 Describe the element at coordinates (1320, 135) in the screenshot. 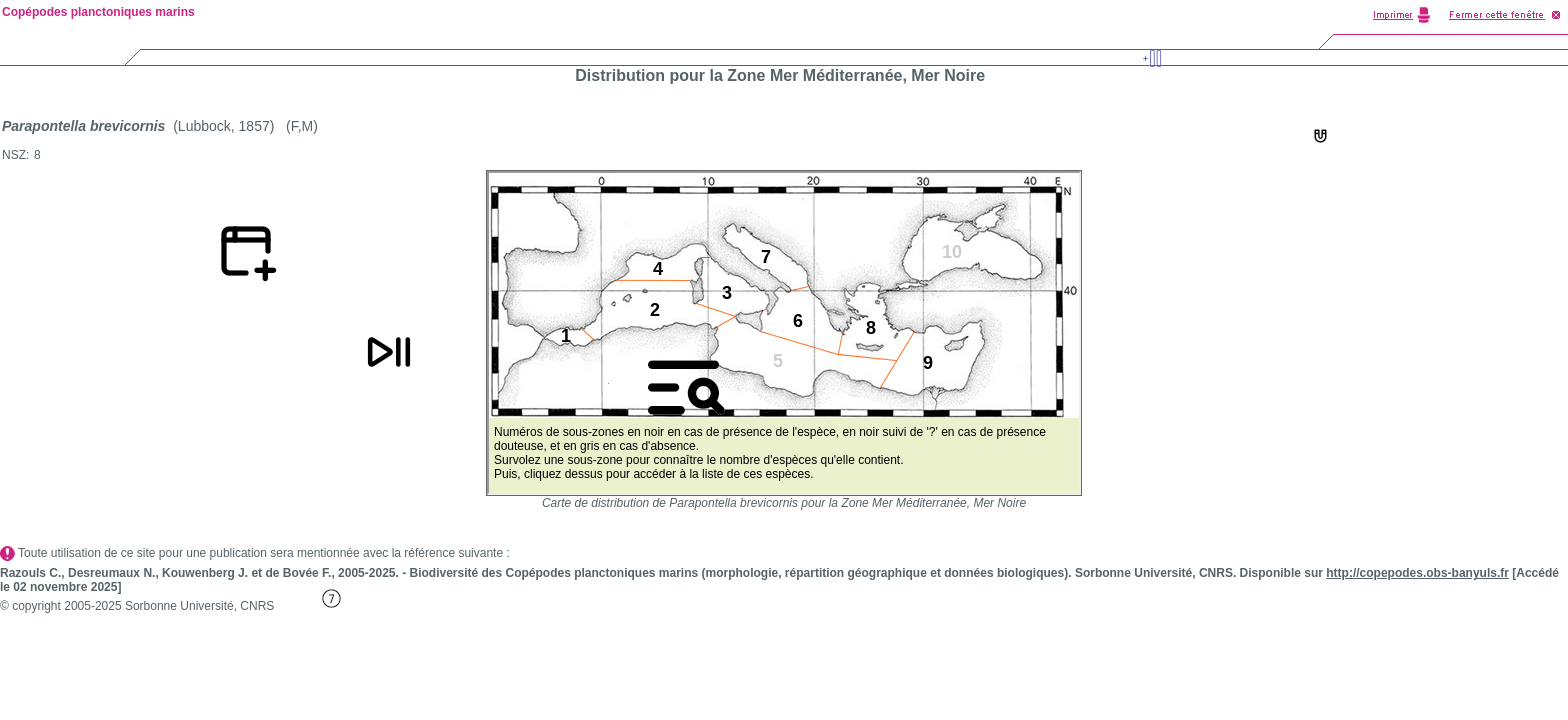

I see `activate magnetic selection or snapping tool` at that location.